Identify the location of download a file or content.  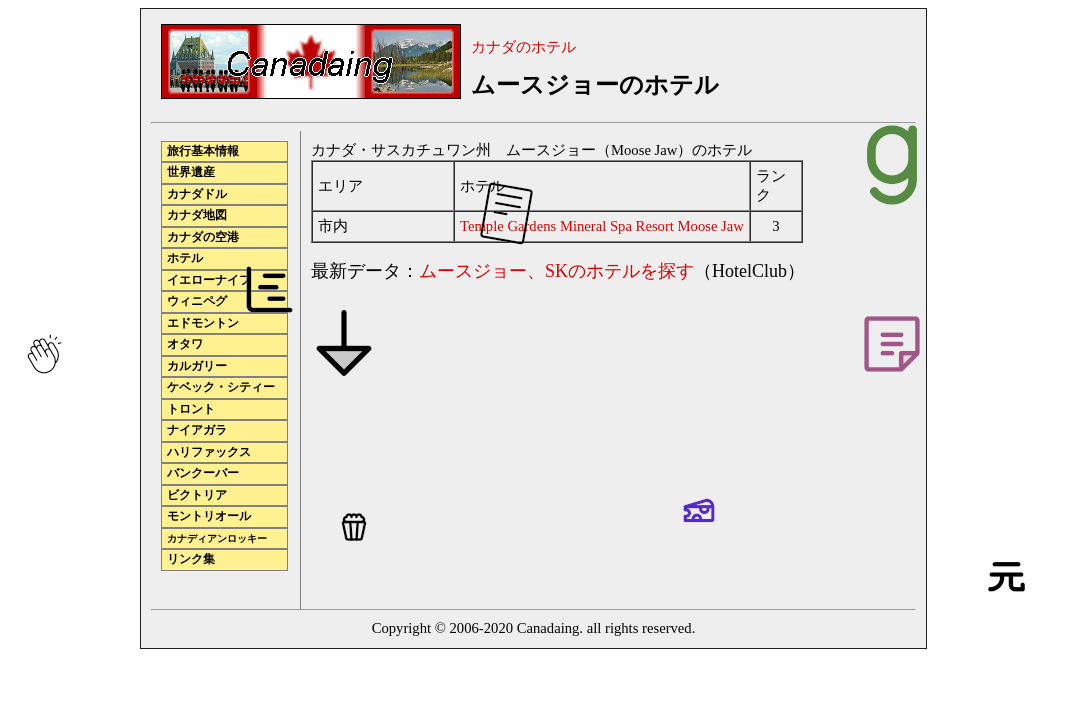
(344, 343).